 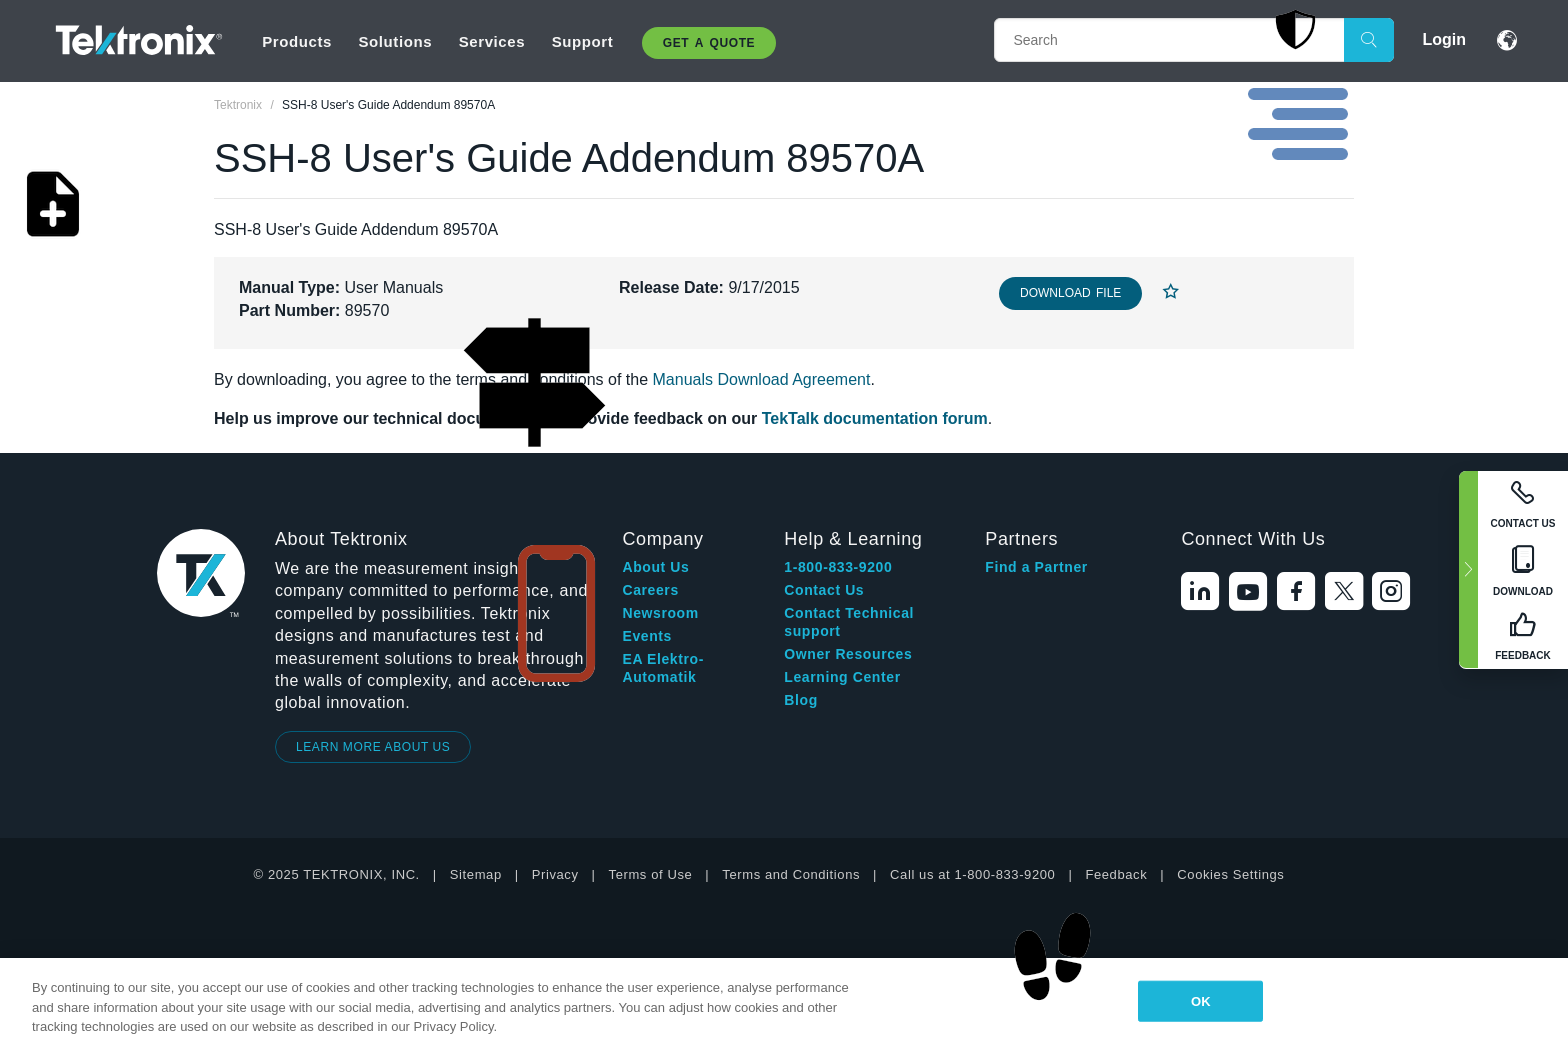 I want to click on switch to mobile view, so click(x=556, y=613).